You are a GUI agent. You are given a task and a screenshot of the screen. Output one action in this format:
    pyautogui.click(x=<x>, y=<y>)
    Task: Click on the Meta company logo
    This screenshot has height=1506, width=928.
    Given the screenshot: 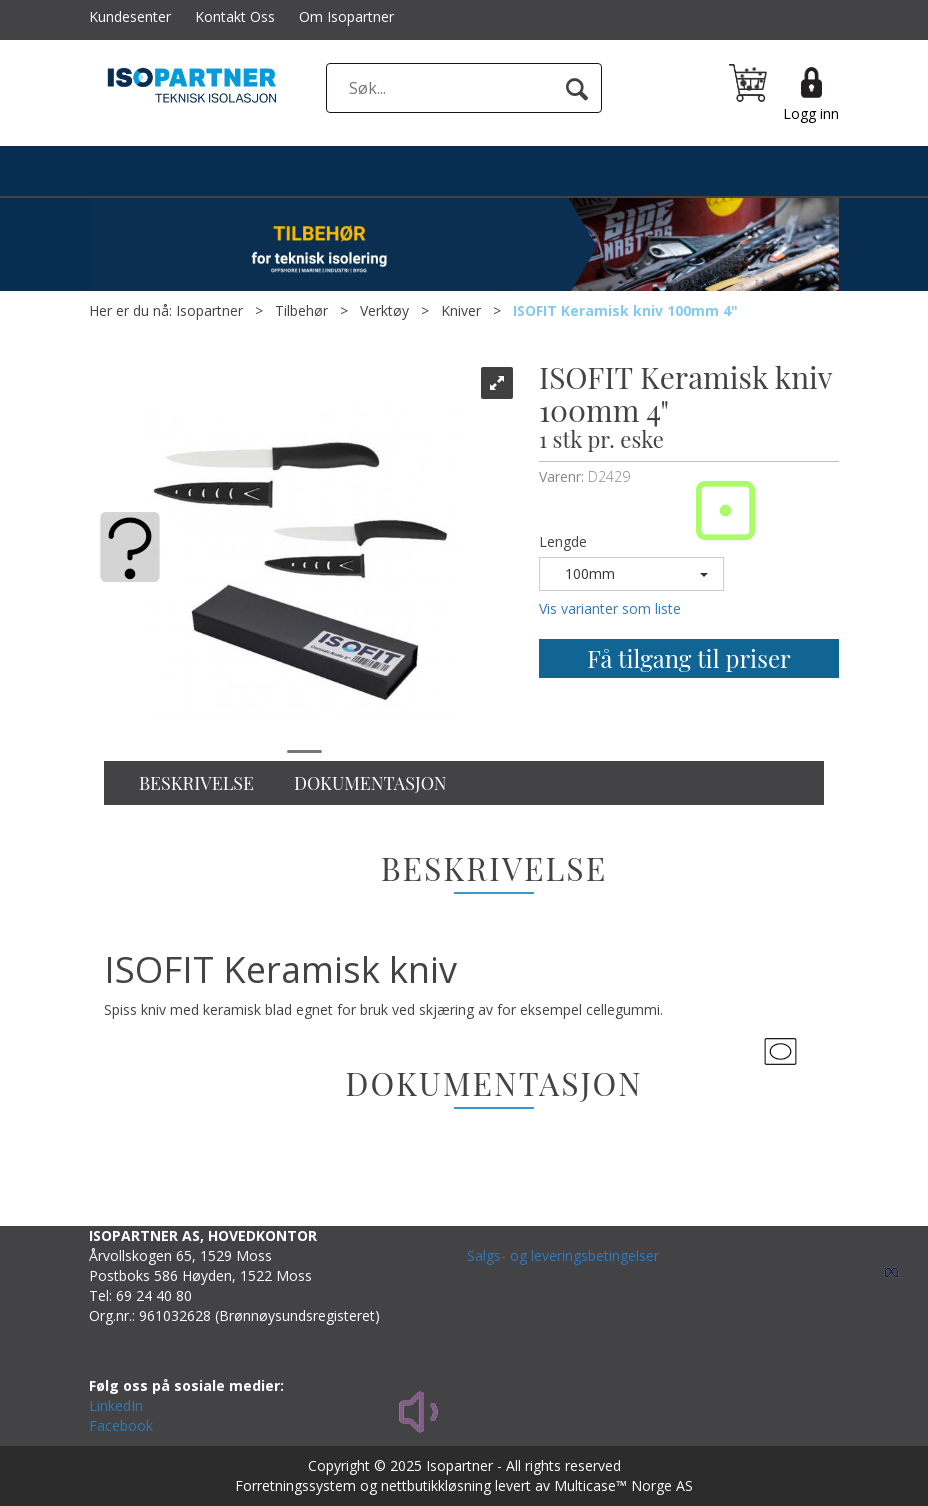 What is the action you would take?
    pyautogui.click(x=891, y=1272)
    